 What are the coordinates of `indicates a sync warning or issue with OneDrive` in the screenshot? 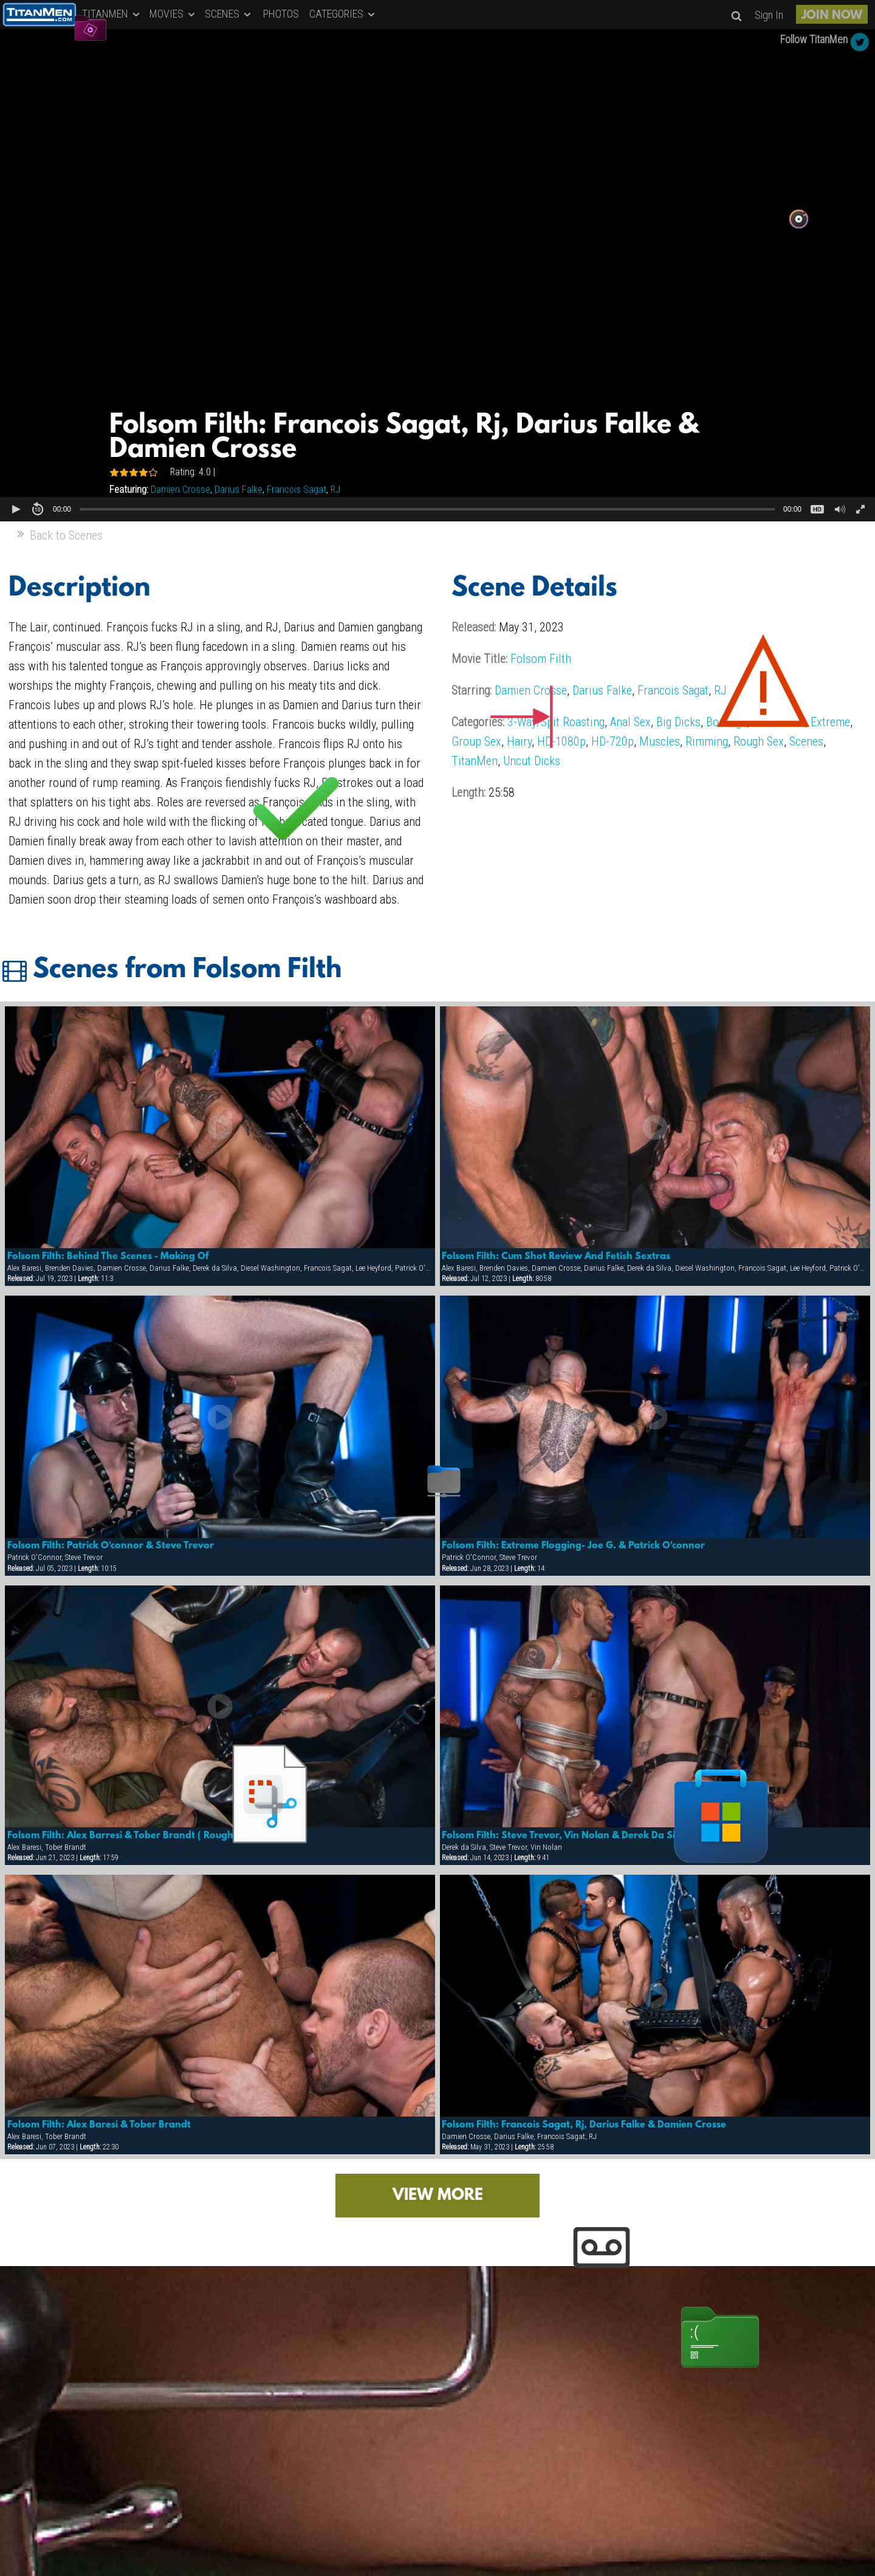 It's located at (763, 681).